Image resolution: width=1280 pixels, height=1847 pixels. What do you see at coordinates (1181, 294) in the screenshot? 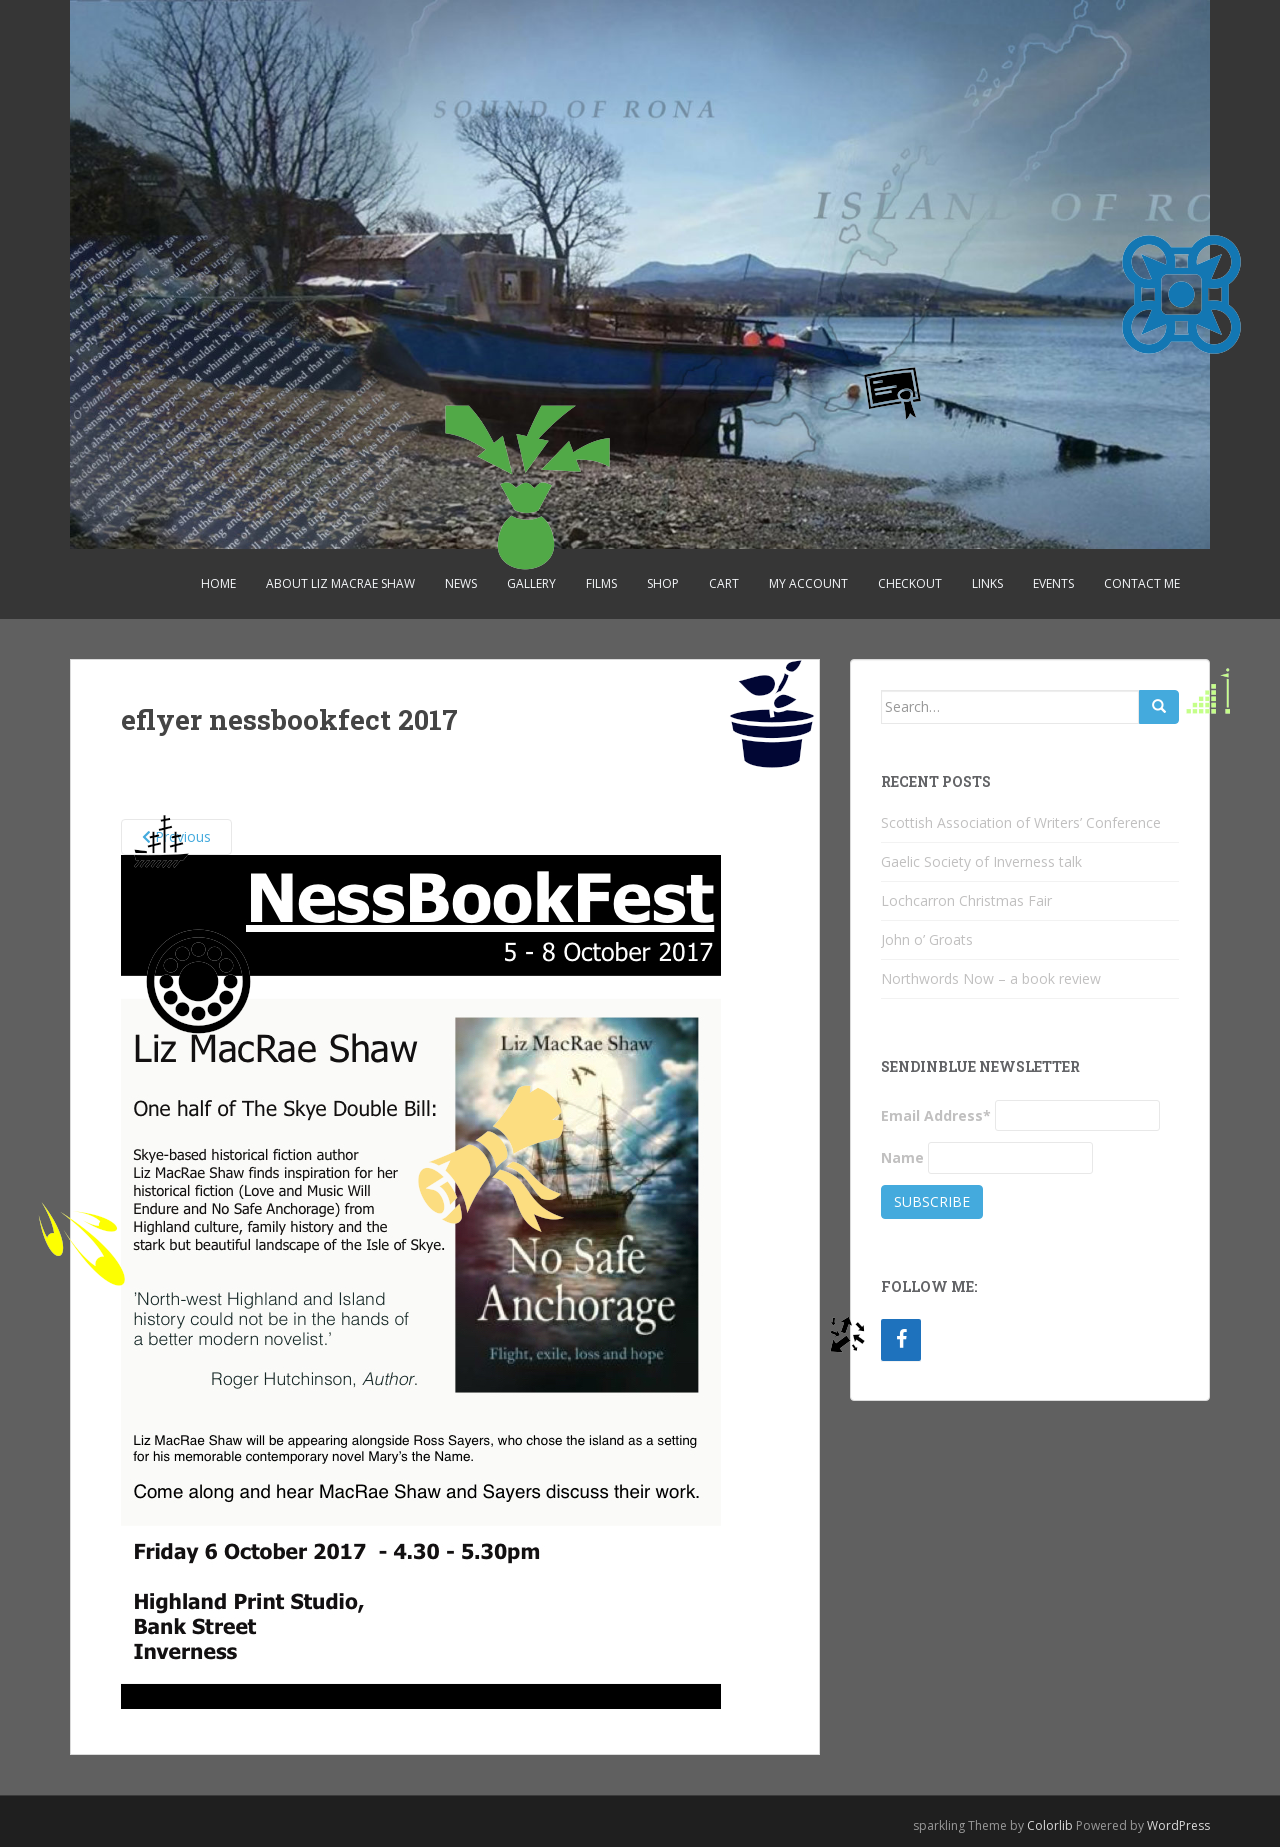
I see `launch drone or quadcopter controls` at bounding box center [1181, 294].